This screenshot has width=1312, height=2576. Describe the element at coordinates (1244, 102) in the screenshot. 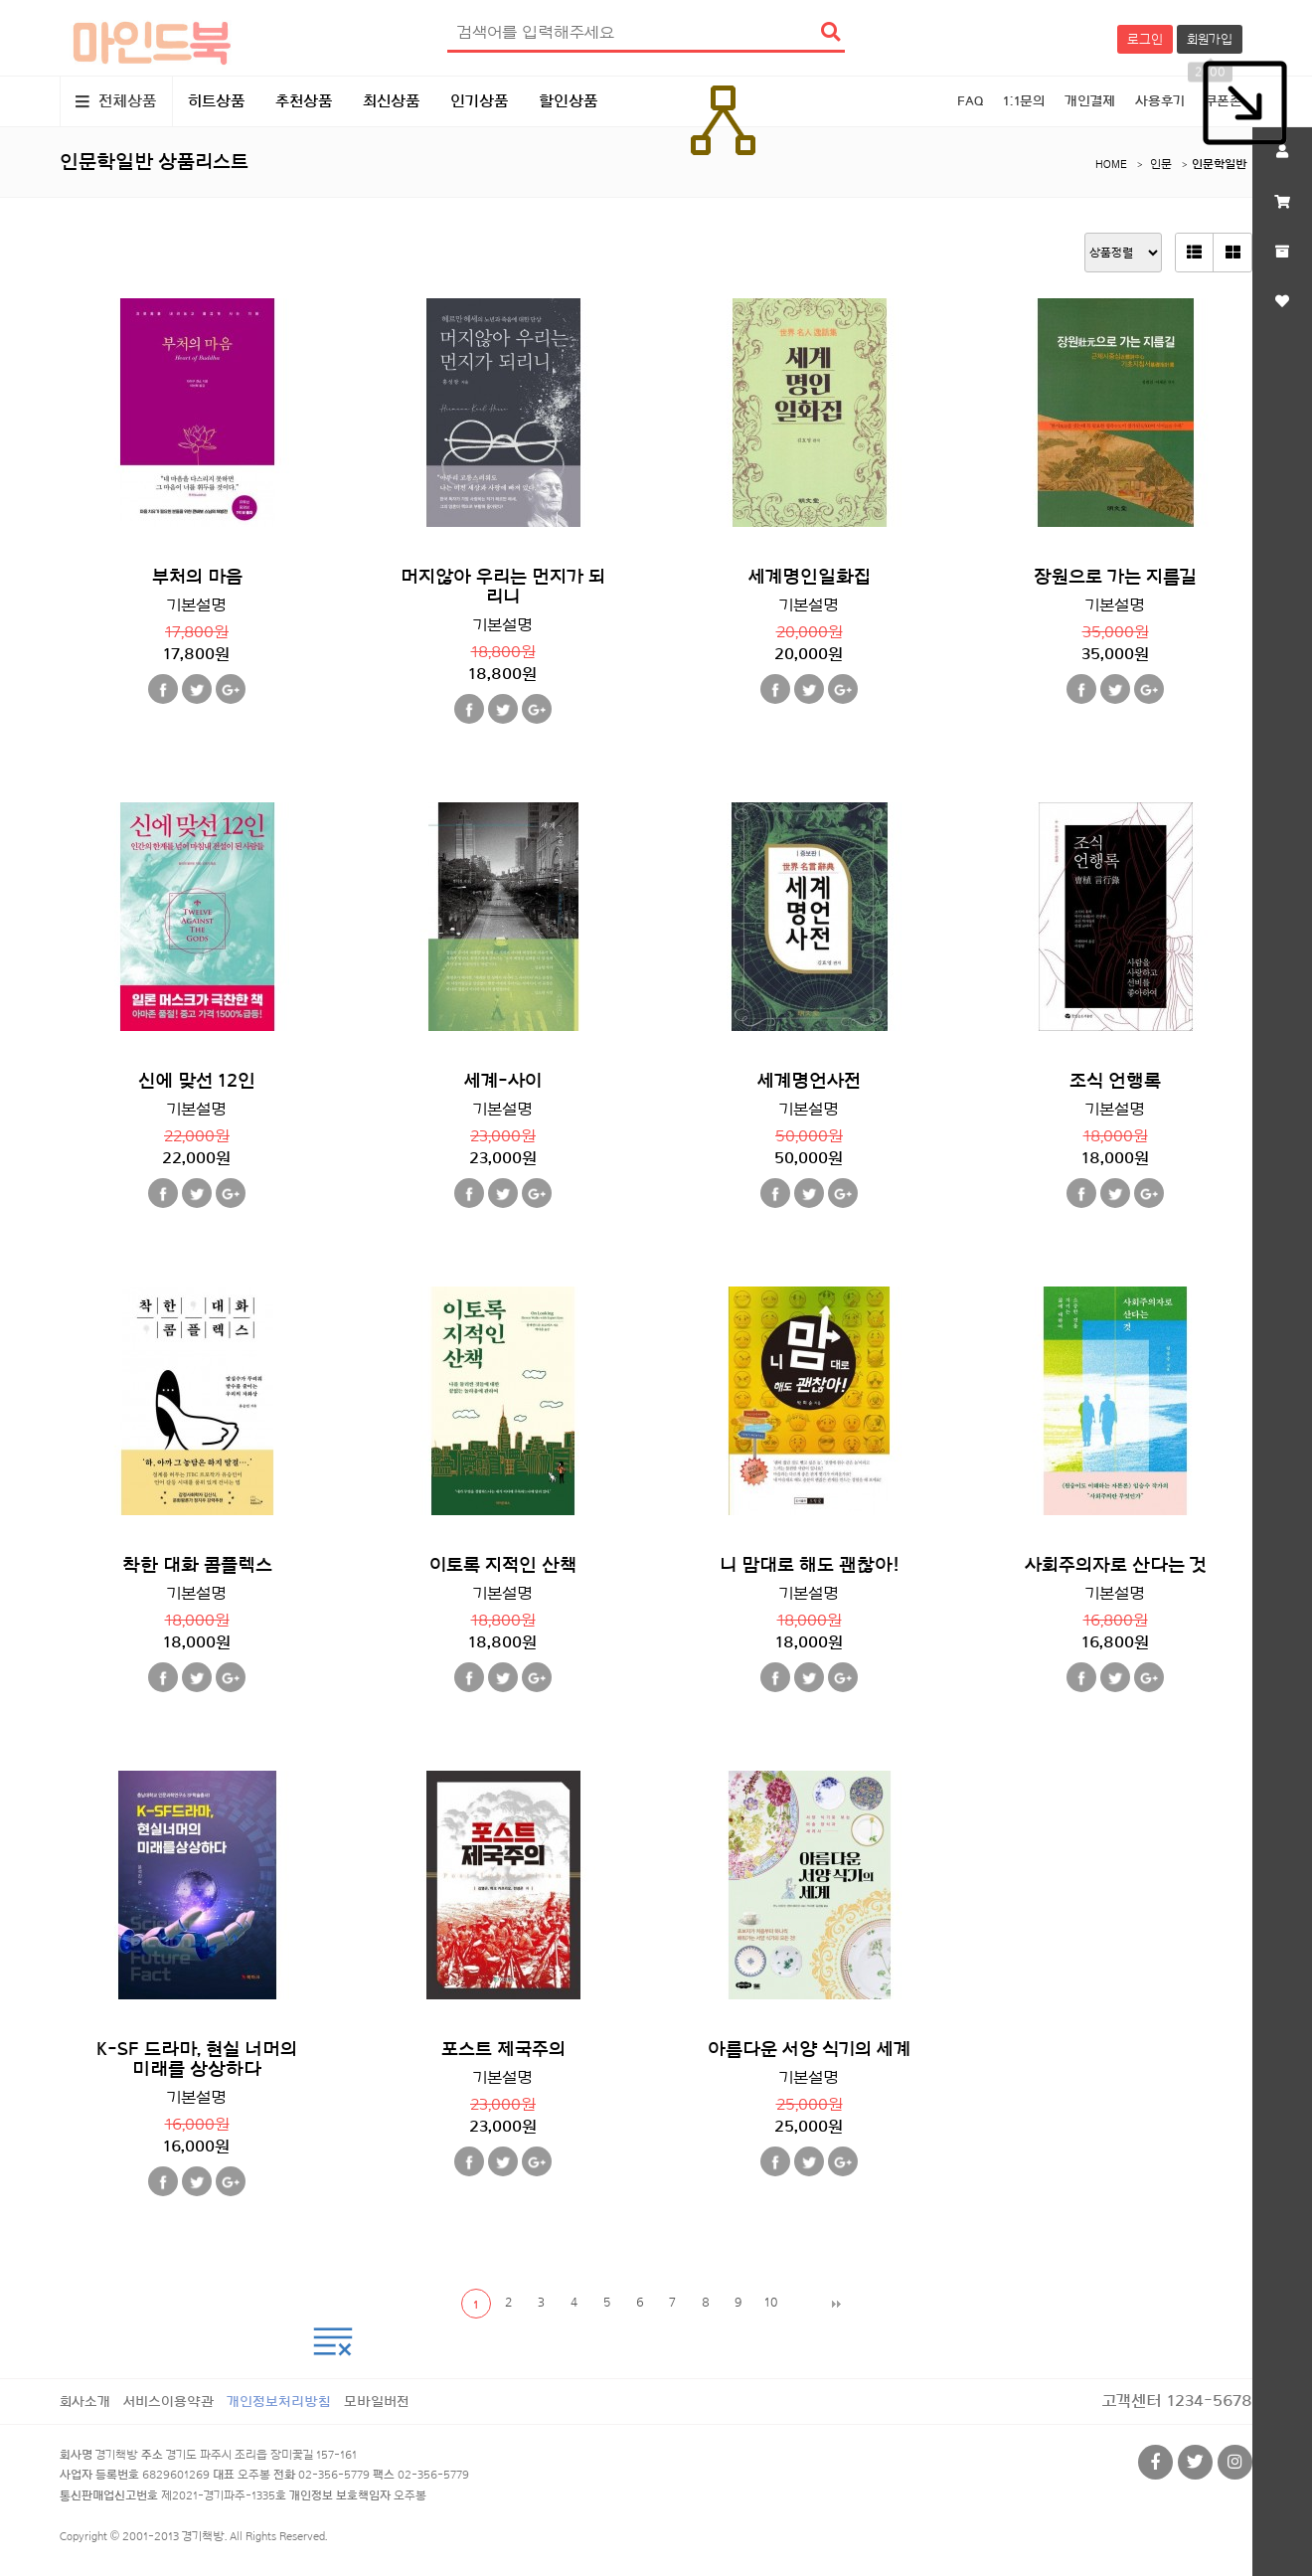

I see `navigate to the bottom-right section` at that location.